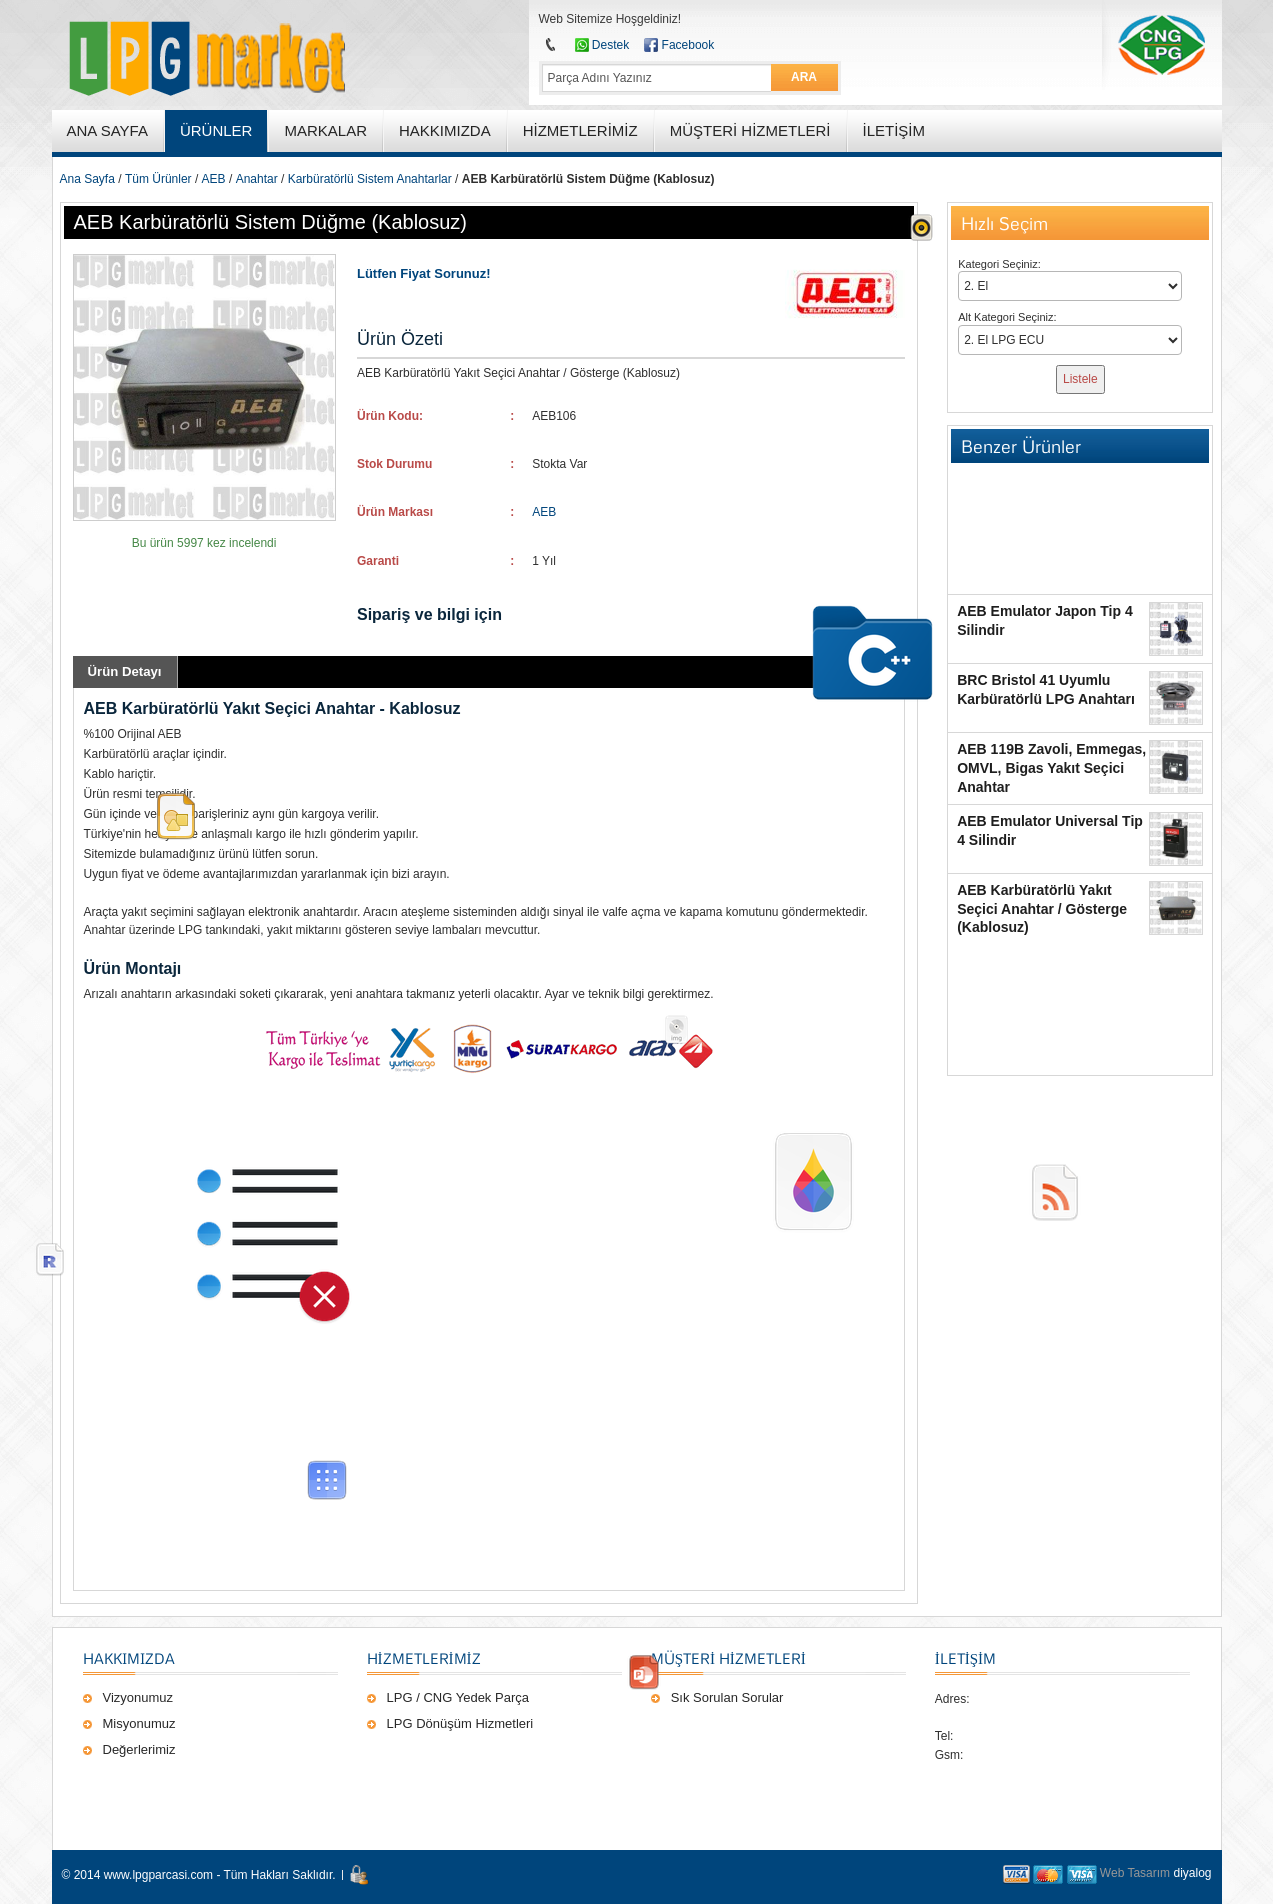 The height and width of the screenshot is (1904, 1273). I want to click on remove an item from the list, so click(267, 1236).